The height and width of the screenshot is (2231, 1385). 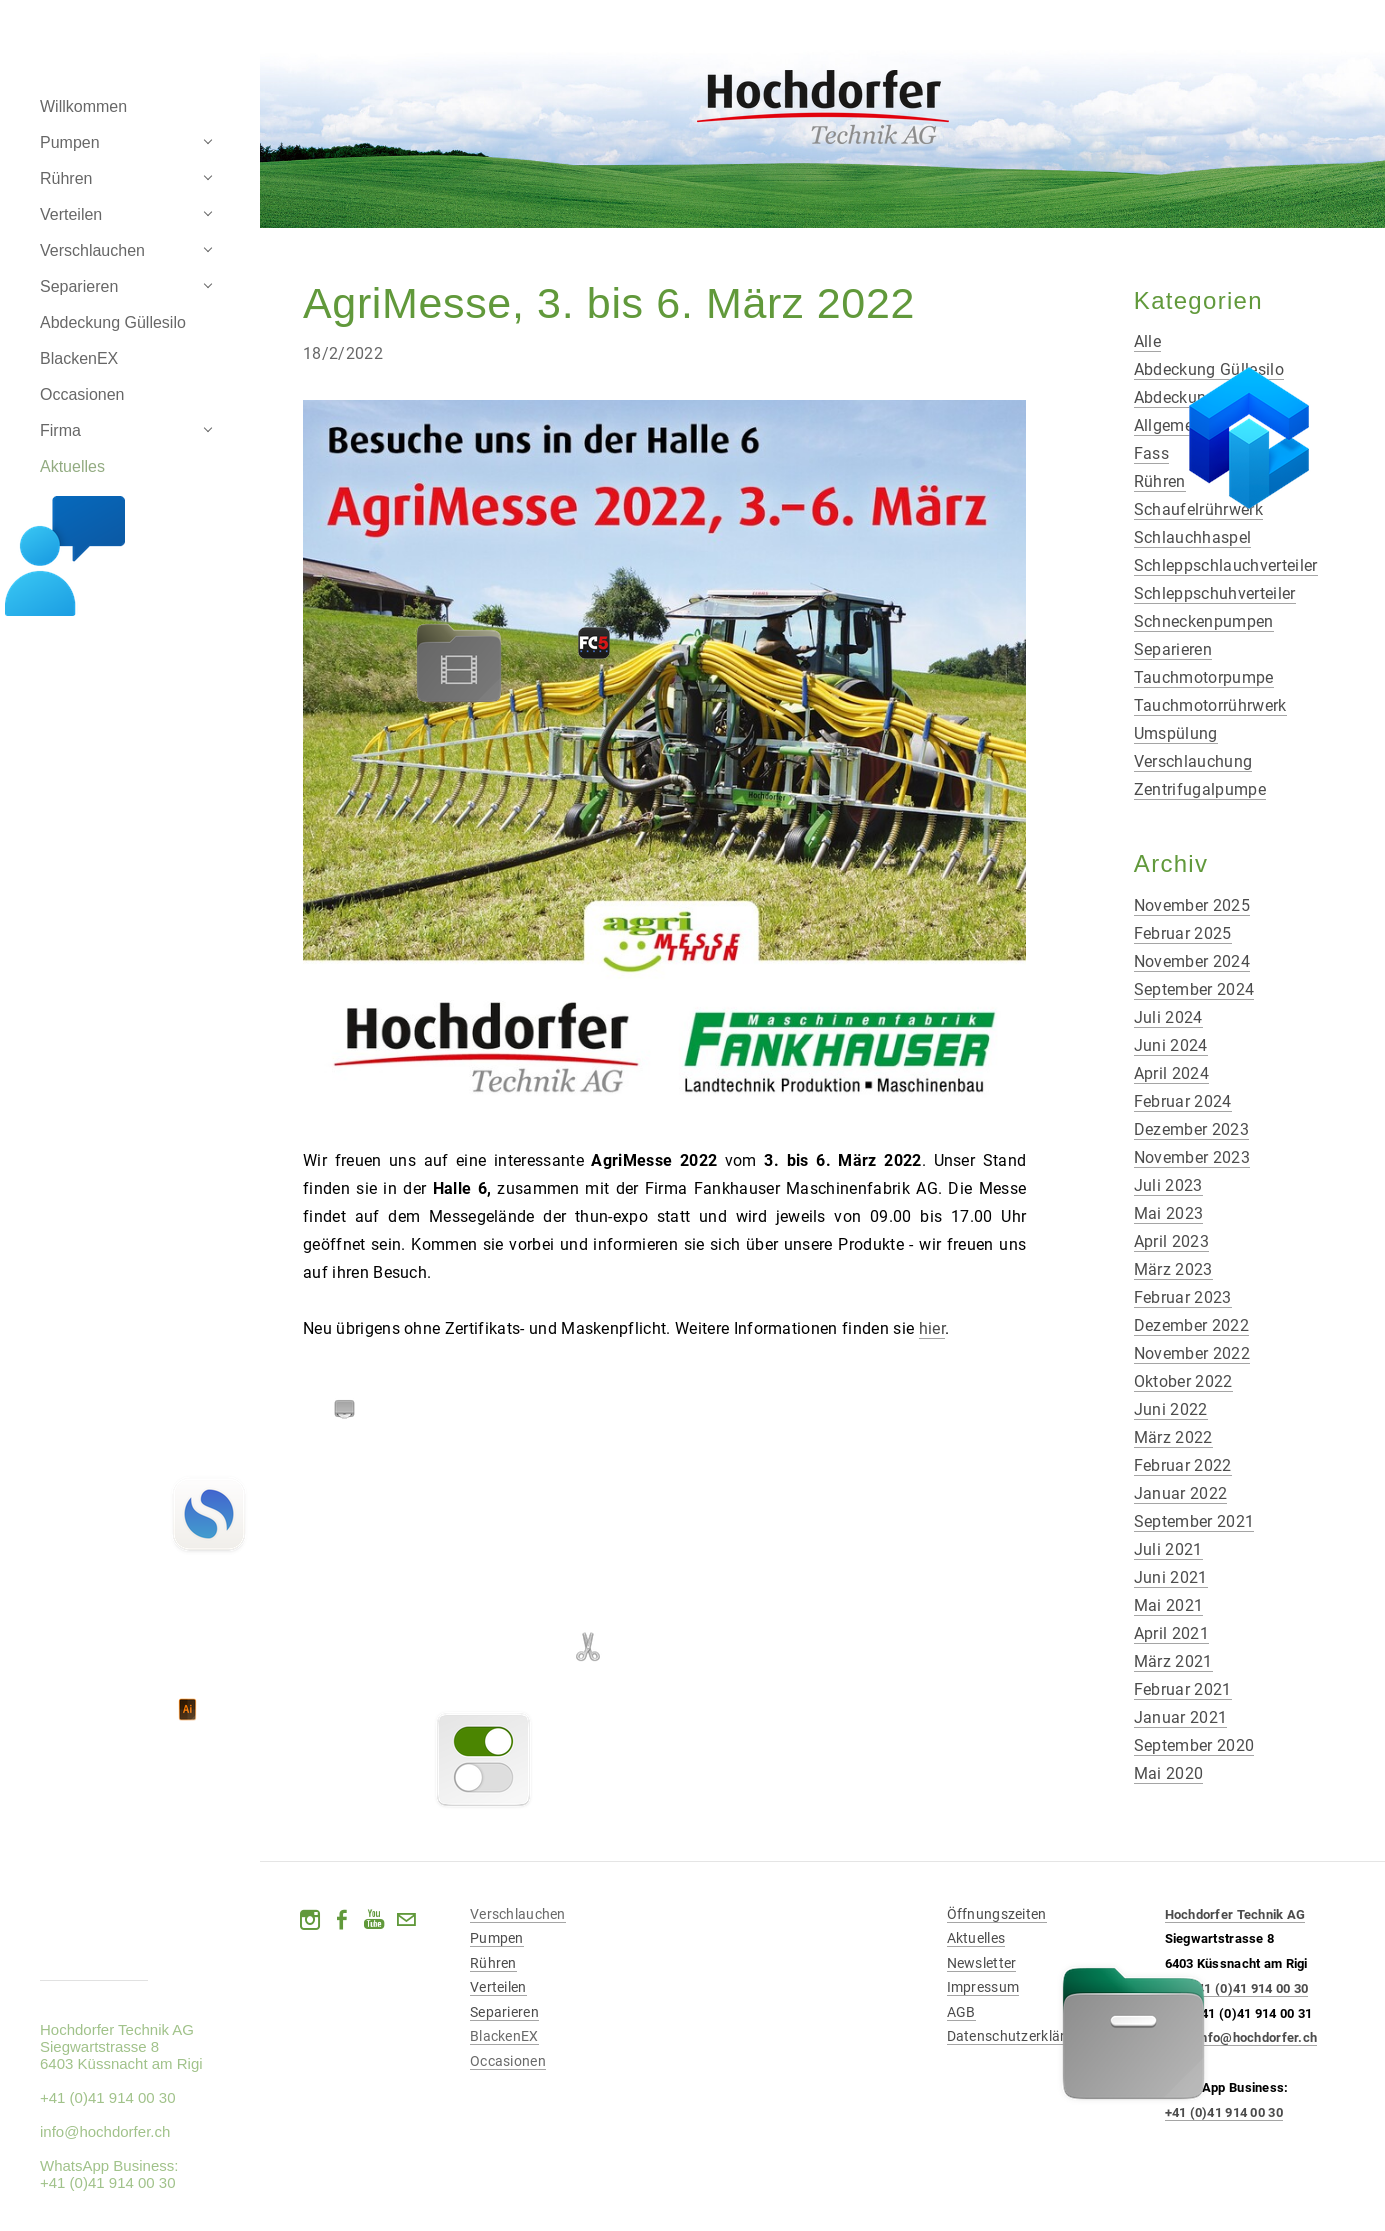 I want to click on cut selected content to clipboard, so click(x=588, y=1647).